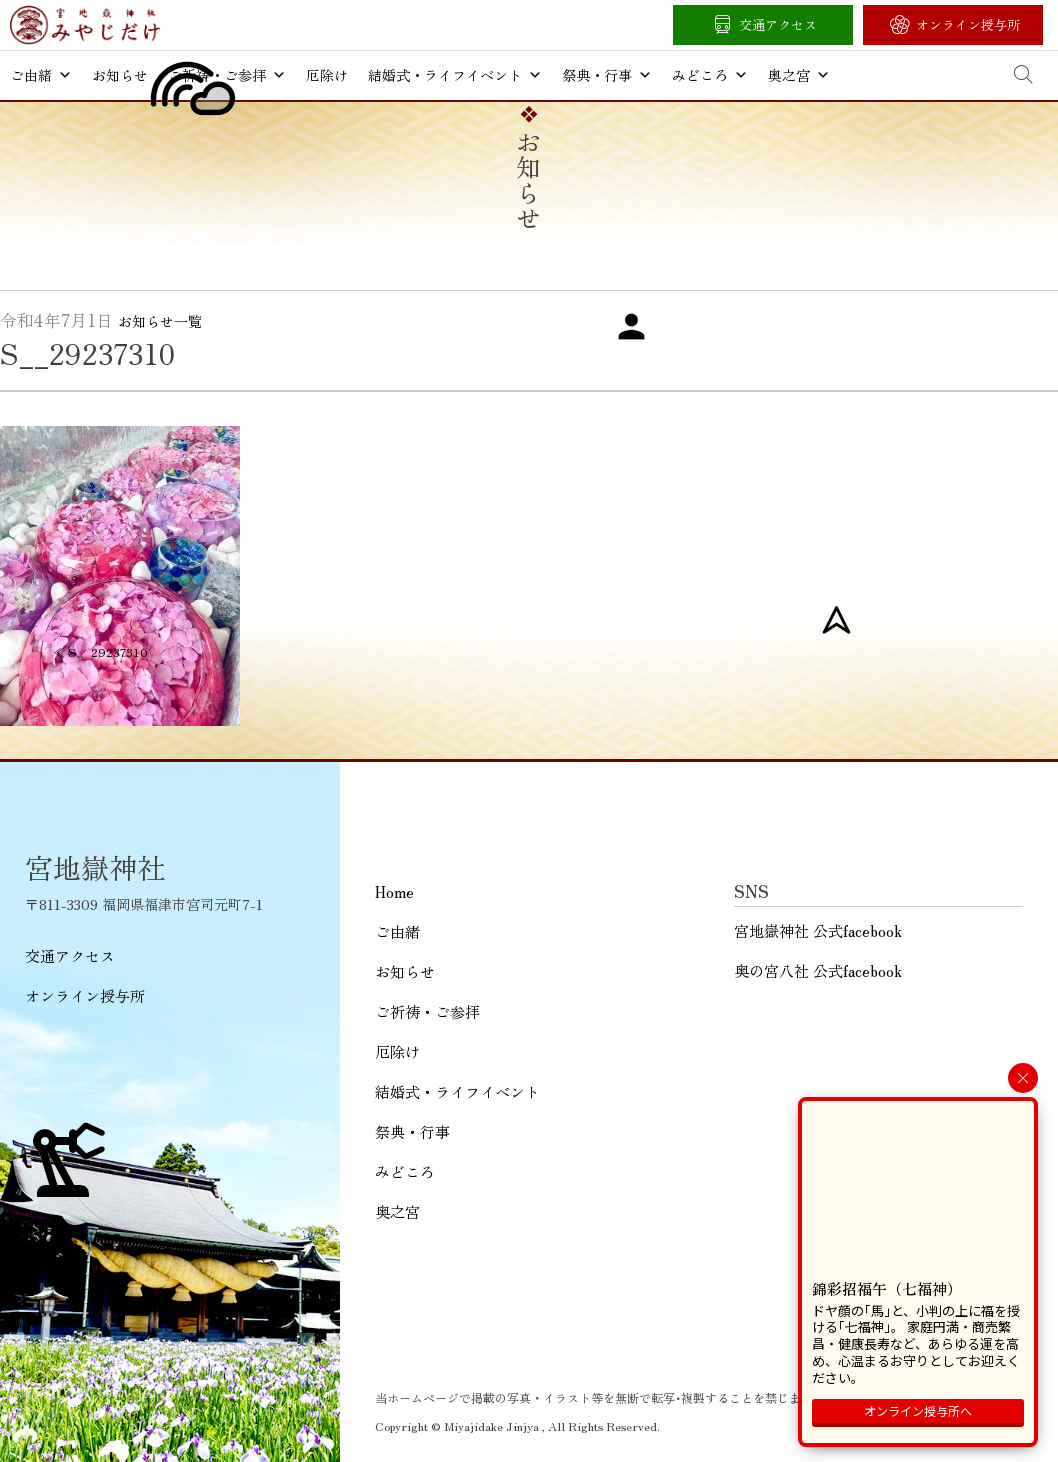 This screenshot has height=1462, width=1058. I want to click on access manufacturing or industrial settings, so click(69, 1161).